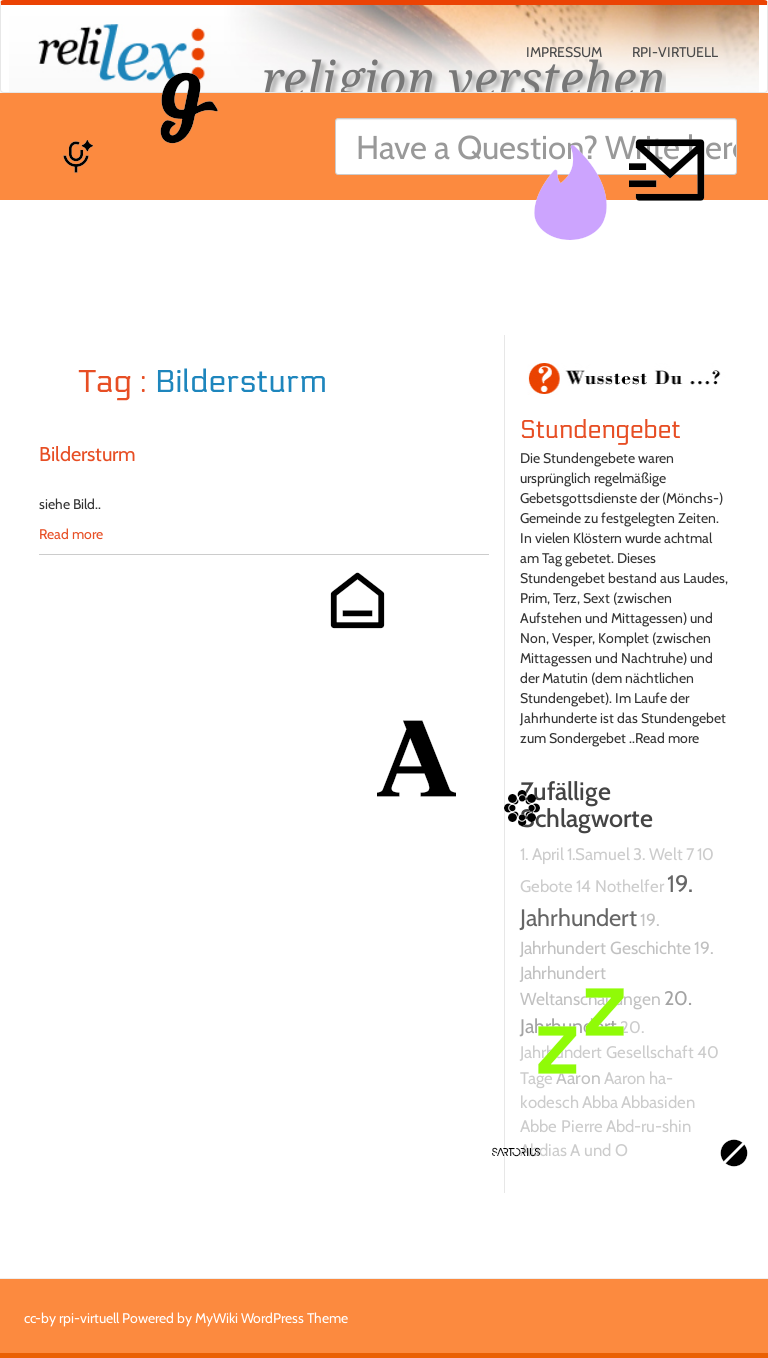 Image resolution: width=768 pixels, height=1358 pixels. Describe the element at coordinates (734, 1153) in the screenshot. I see `indicates a prohibited or blocked action` at that location.